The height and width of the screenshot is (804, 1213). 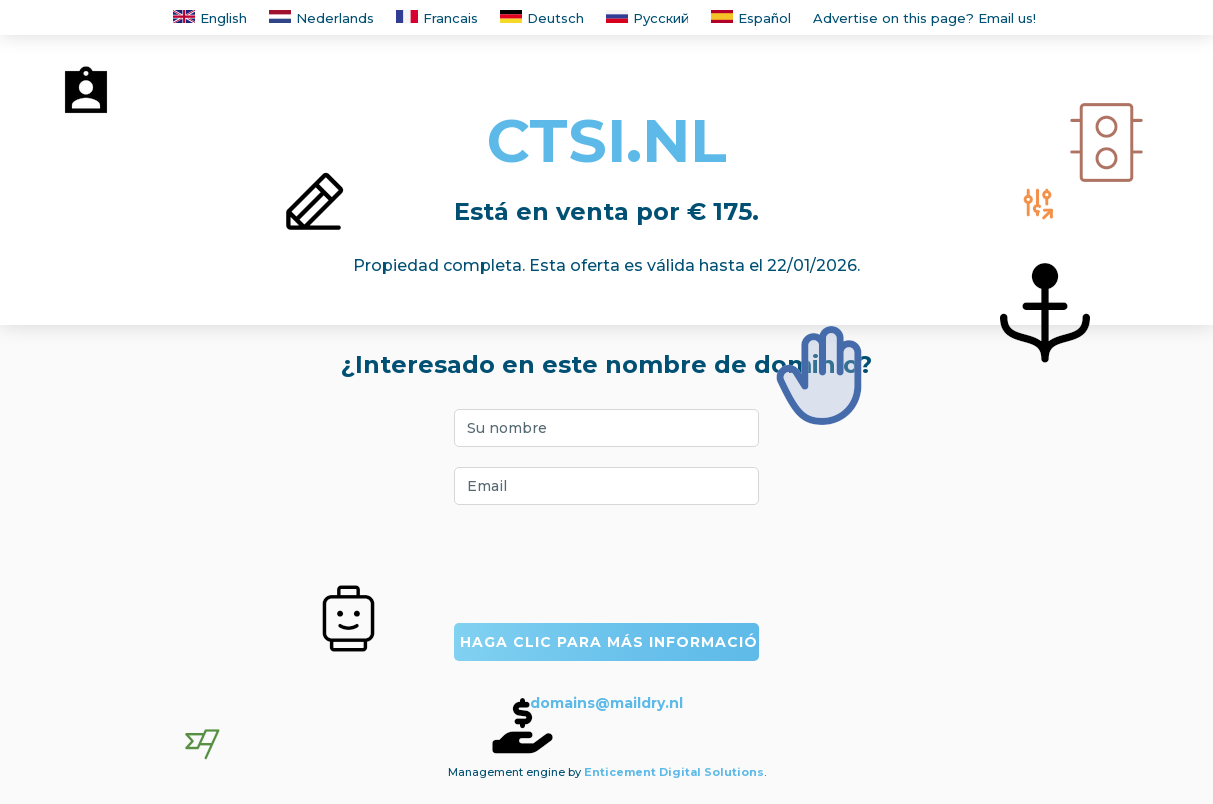 I want to click on view user profile or account details, so click(x=86, y=92).